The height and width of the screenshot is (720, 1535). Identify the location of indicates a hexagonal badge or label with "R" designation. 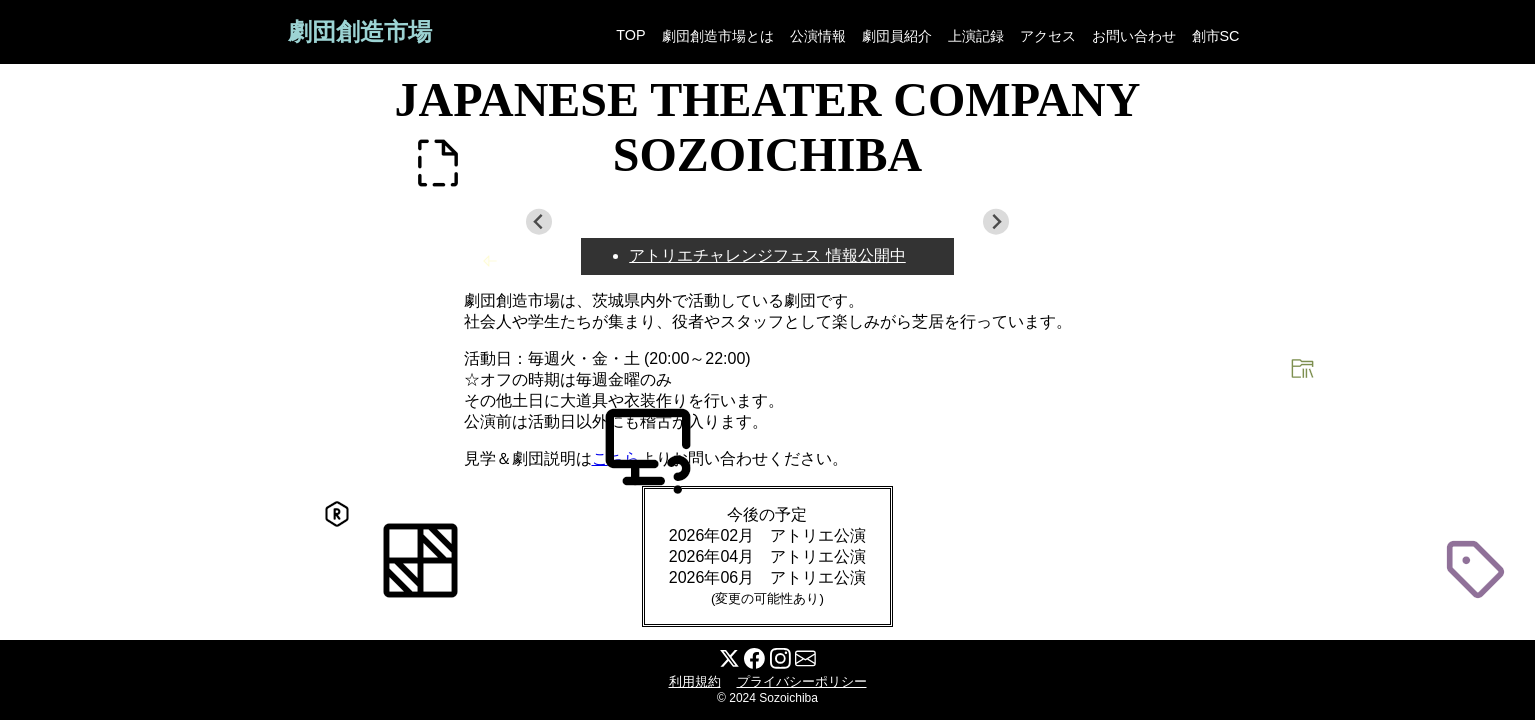
(337, 514).